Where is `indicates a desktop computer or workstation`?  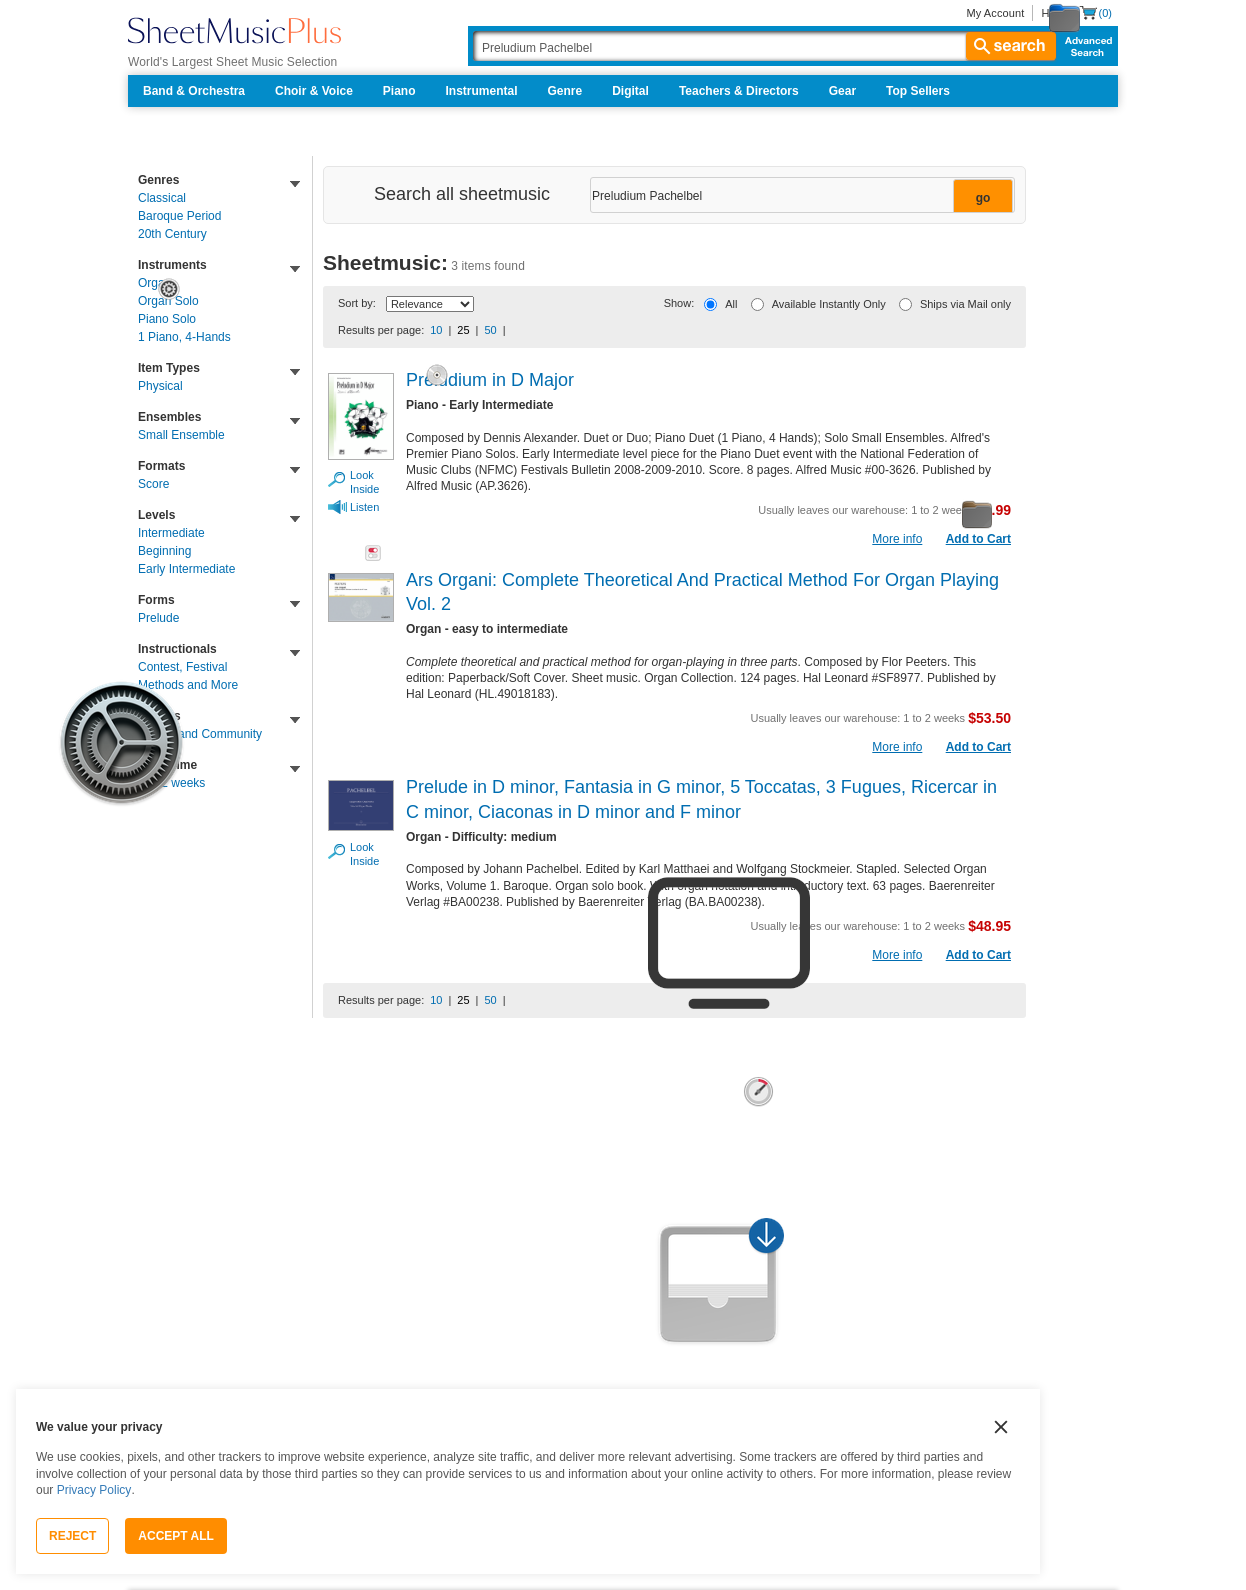 indicates a desktop computer or workstation is located at coordinates (729, 938).